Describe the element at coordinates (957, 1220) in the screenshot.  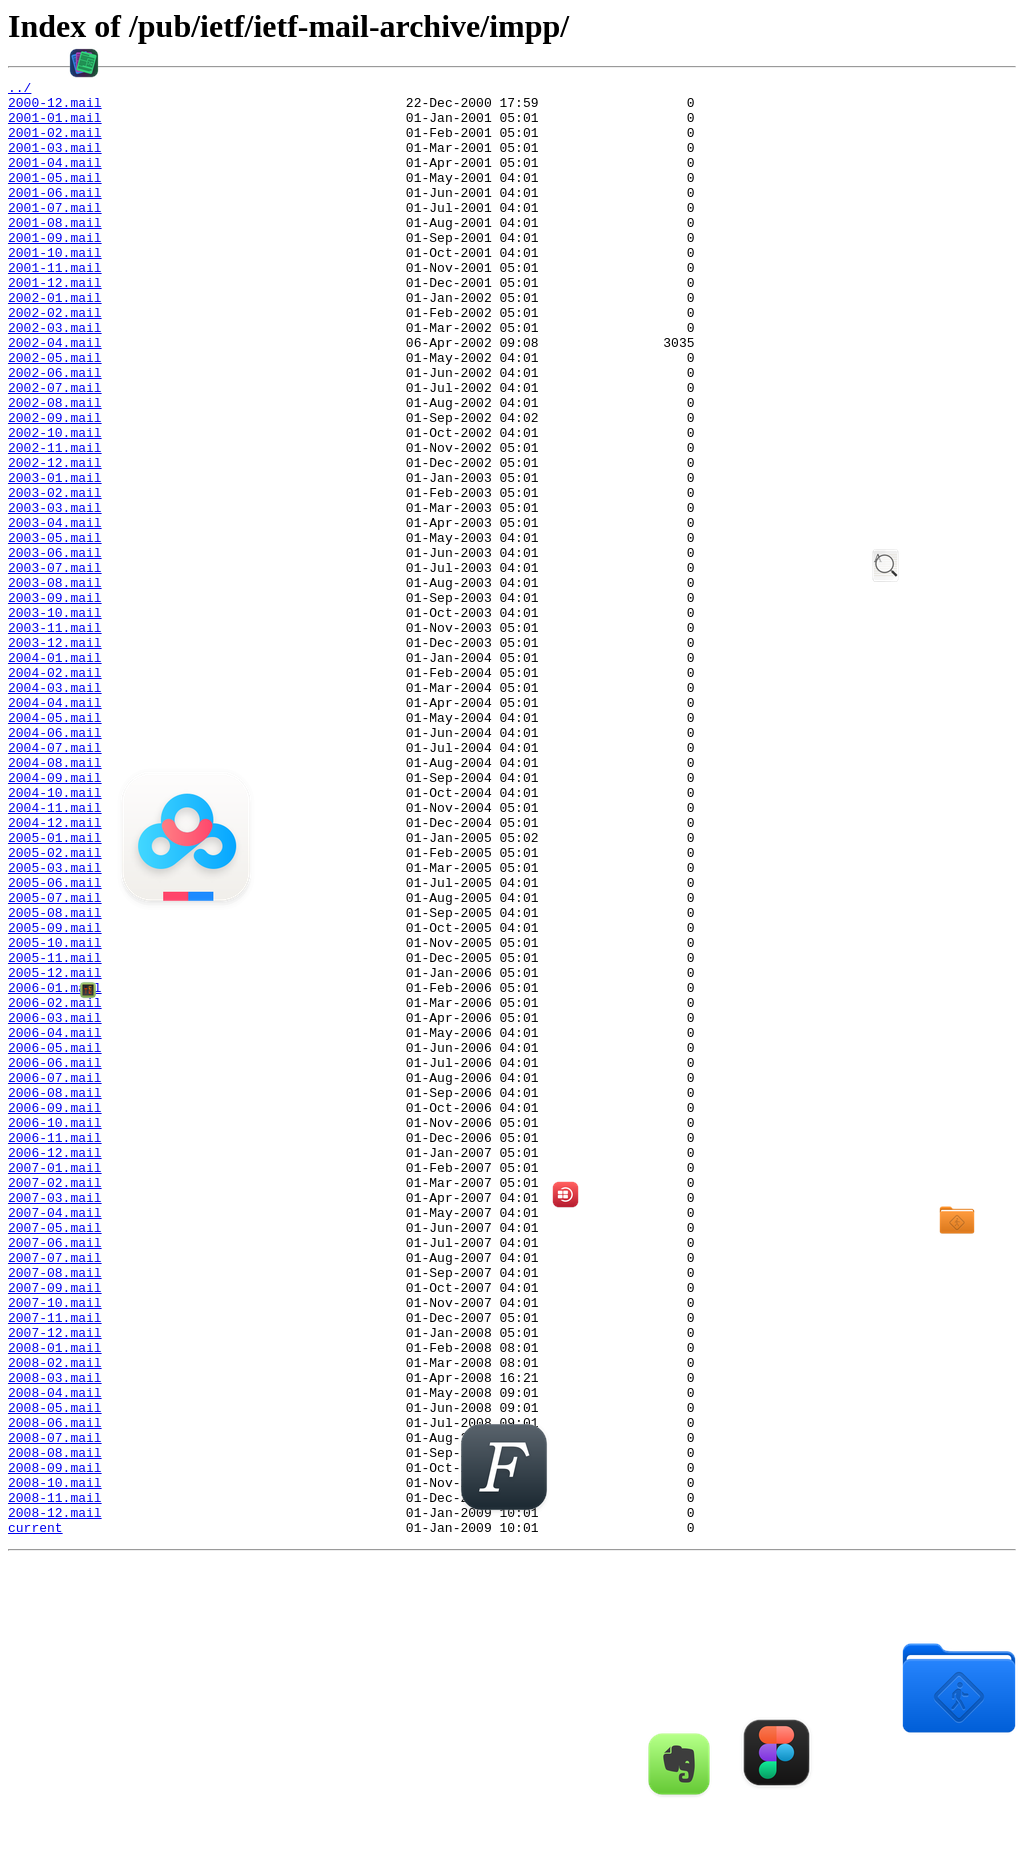
I see `open public or shared folder` at that location.